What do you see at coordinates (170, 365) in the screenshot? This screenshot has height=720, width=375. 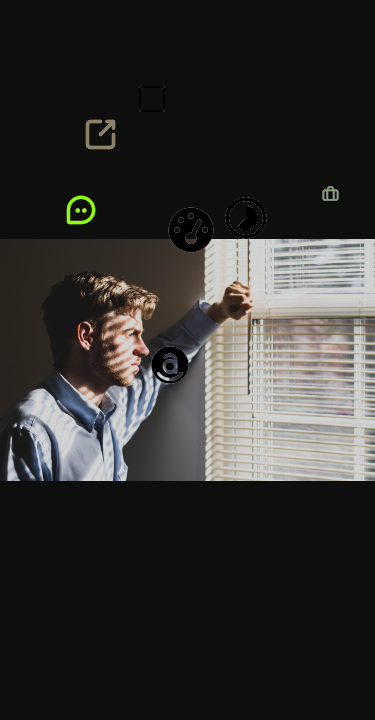 I see `open the Amazon app or website` at bounding box center [170, 365].